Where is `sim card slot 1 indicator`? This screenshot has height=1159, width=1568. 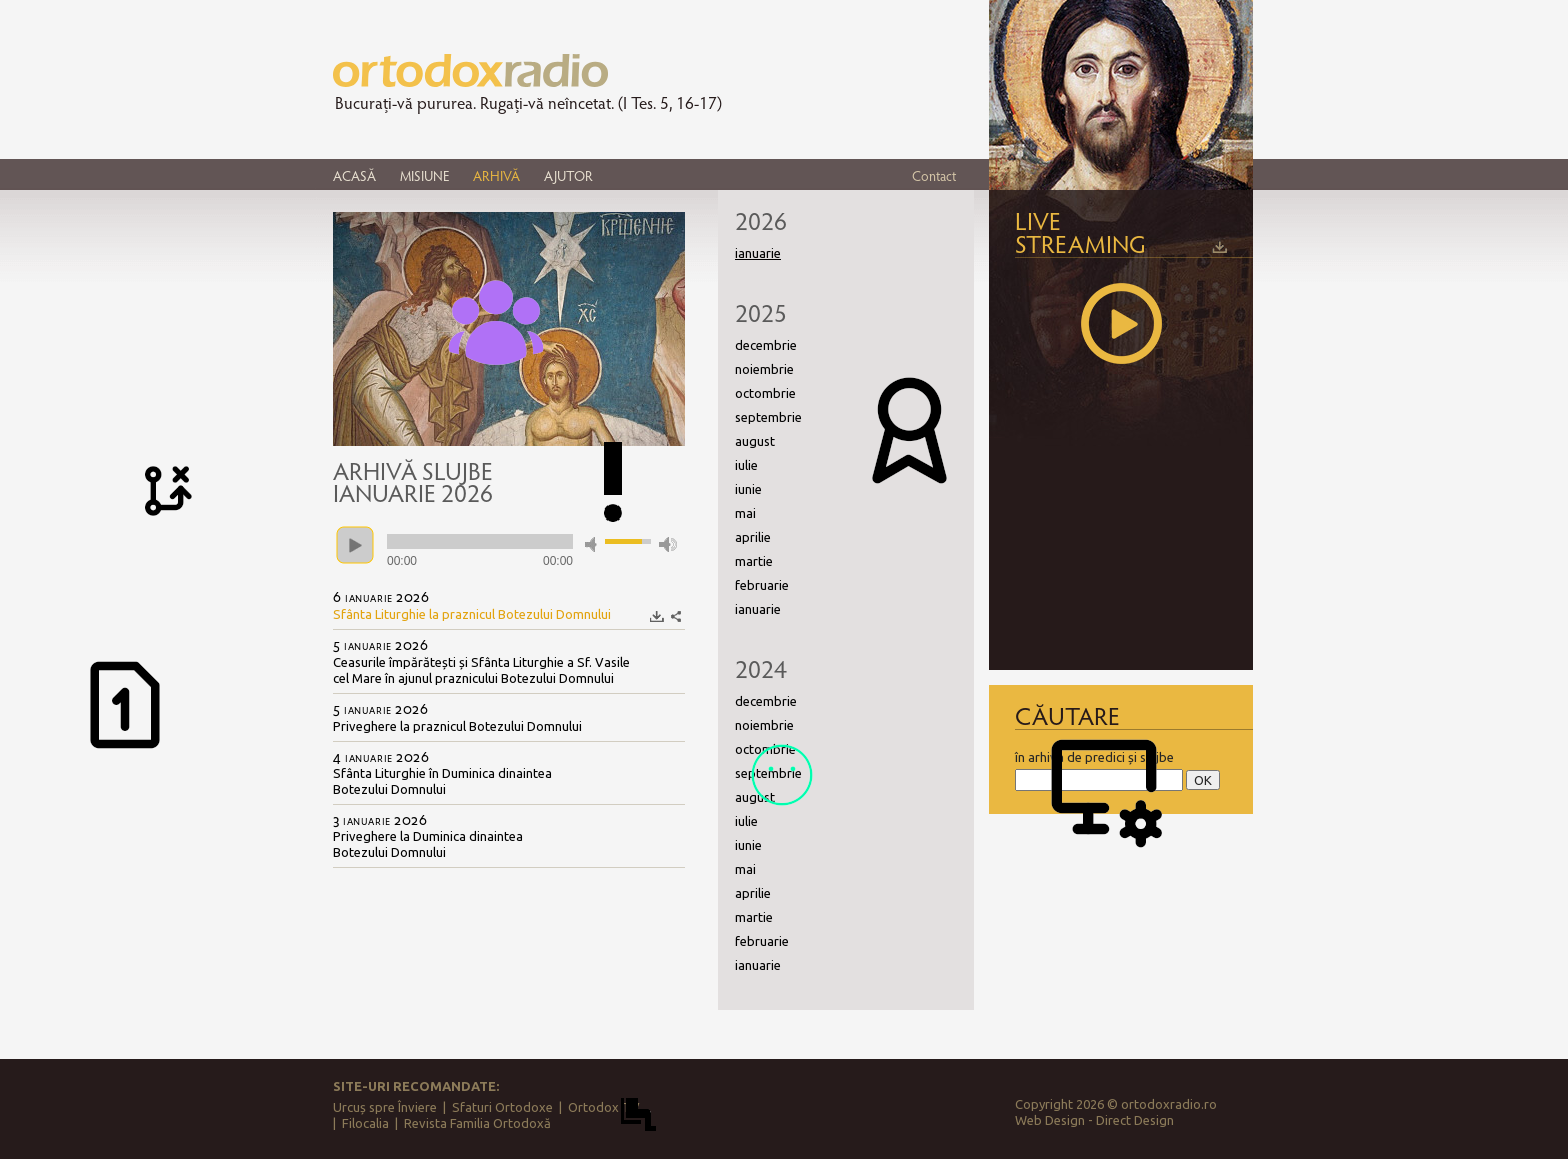 sim card slot 1 indicator is located at coordinates (125, 705).